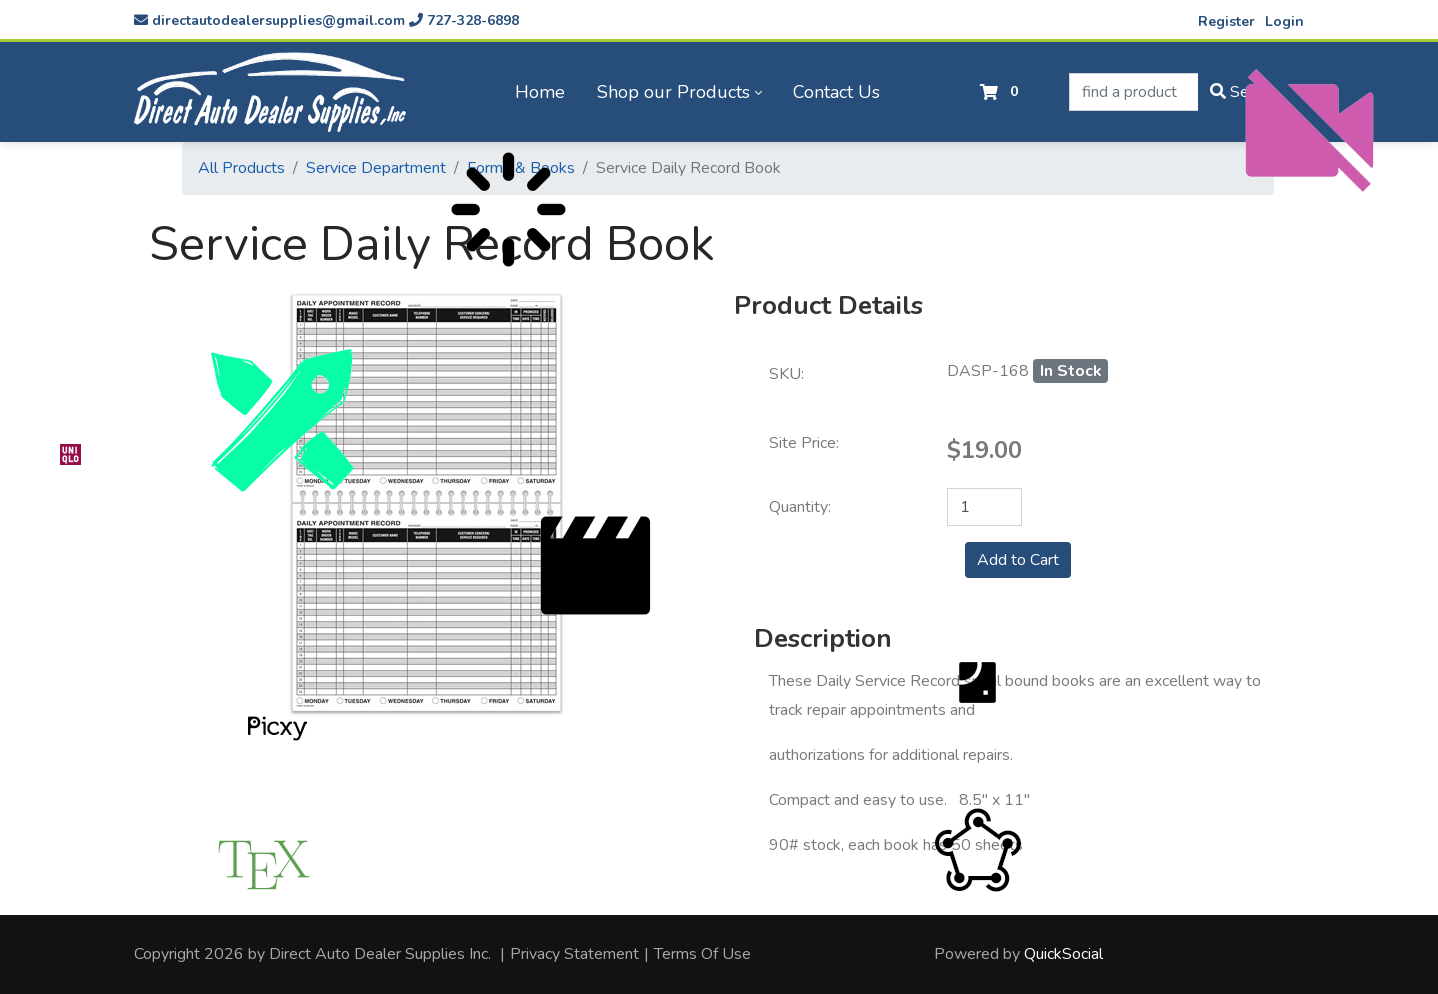 This screenshot has height=994, width=1438. I want to click on turn off camera or disable video, so click(1309, 130).